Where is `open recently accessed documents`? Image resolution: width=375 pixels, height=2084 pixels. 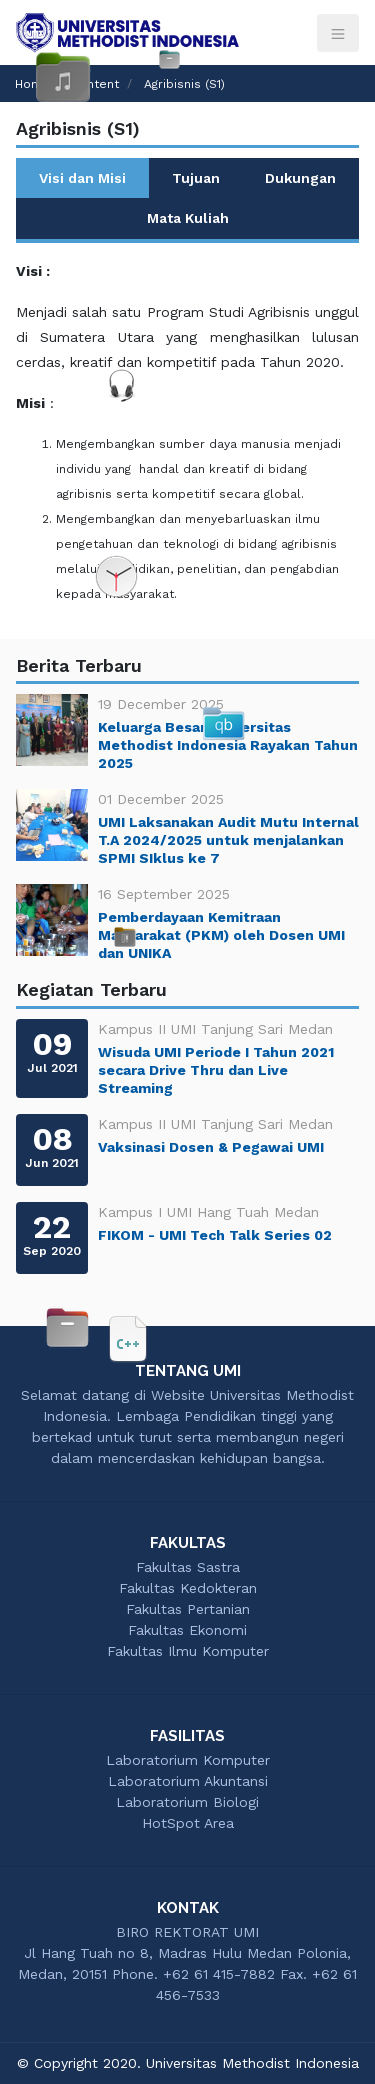 open recently accessed documents is located at coordinates (116, 576).